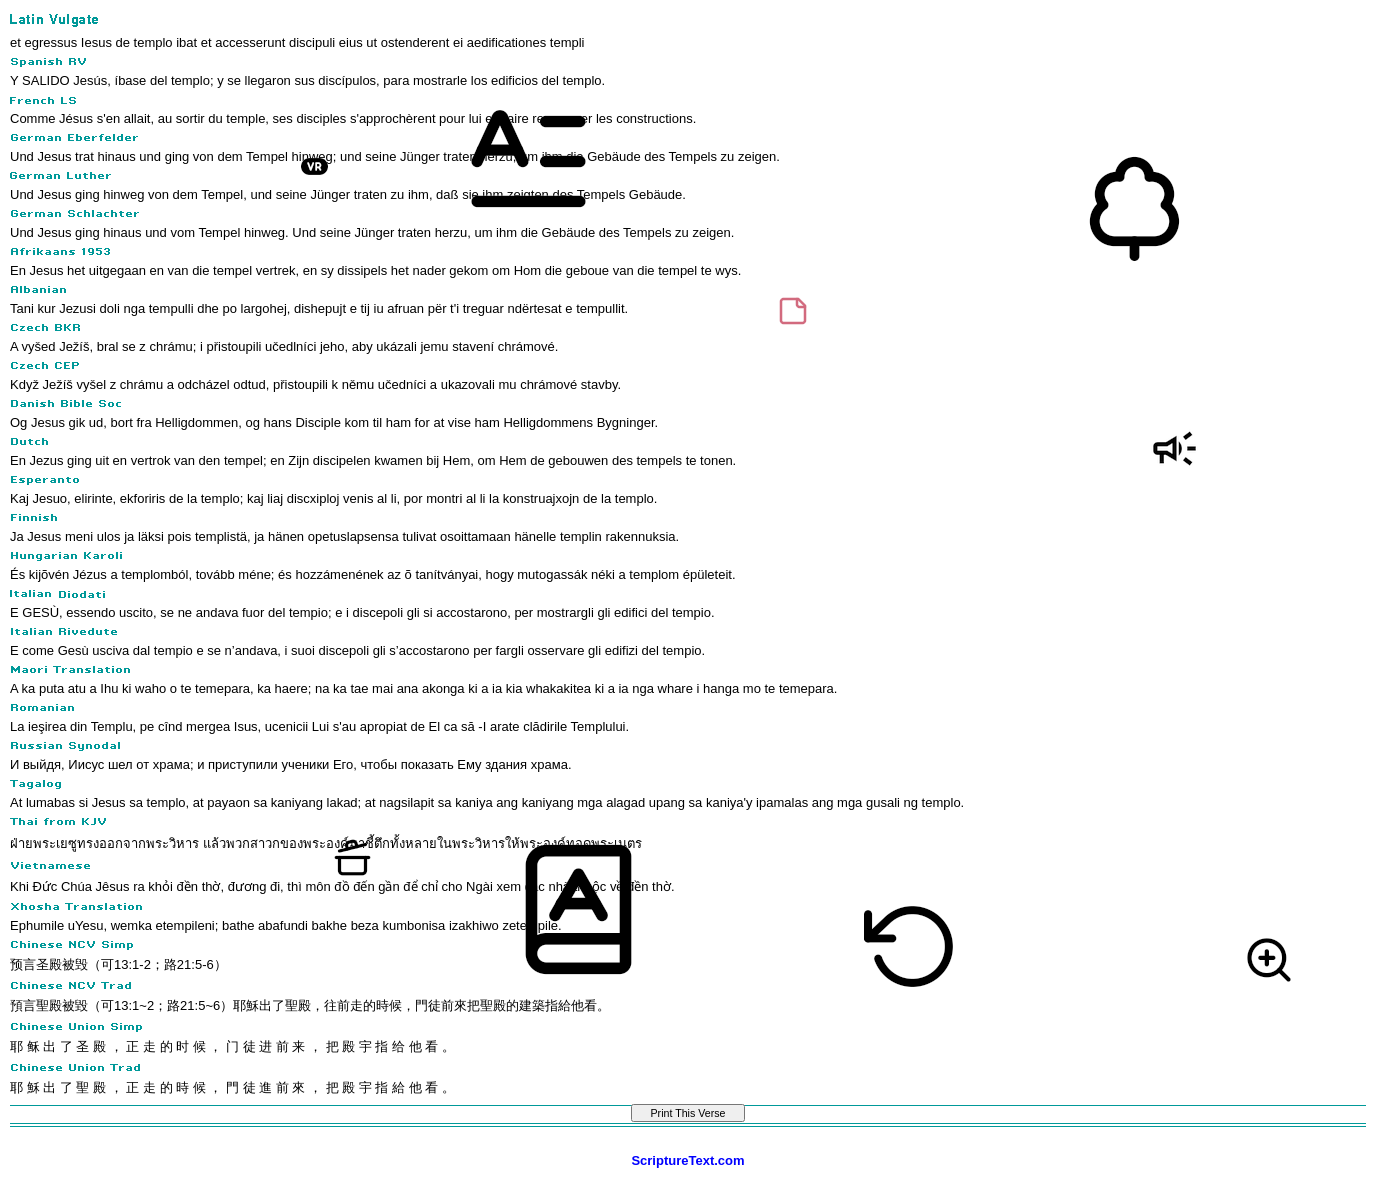 The width and height of the screenshot is (1376, 1178). Describe the element at coordinates (1269, 960) in the screenshot. I see `zoom in on content or image` at that location.